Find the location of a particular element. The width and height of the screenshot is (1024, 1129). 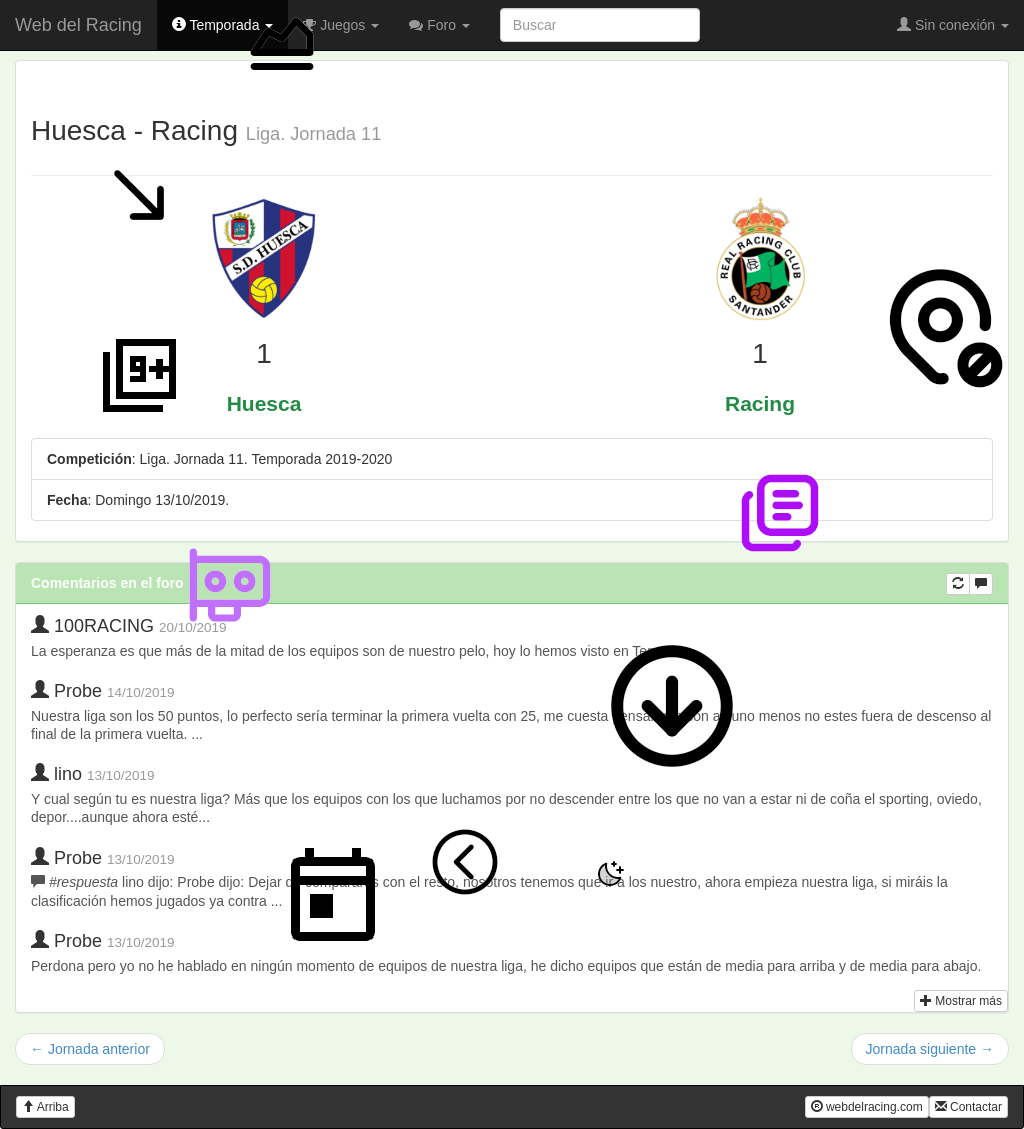

view graphics card or GPU information is located at coordinates (230, 585).